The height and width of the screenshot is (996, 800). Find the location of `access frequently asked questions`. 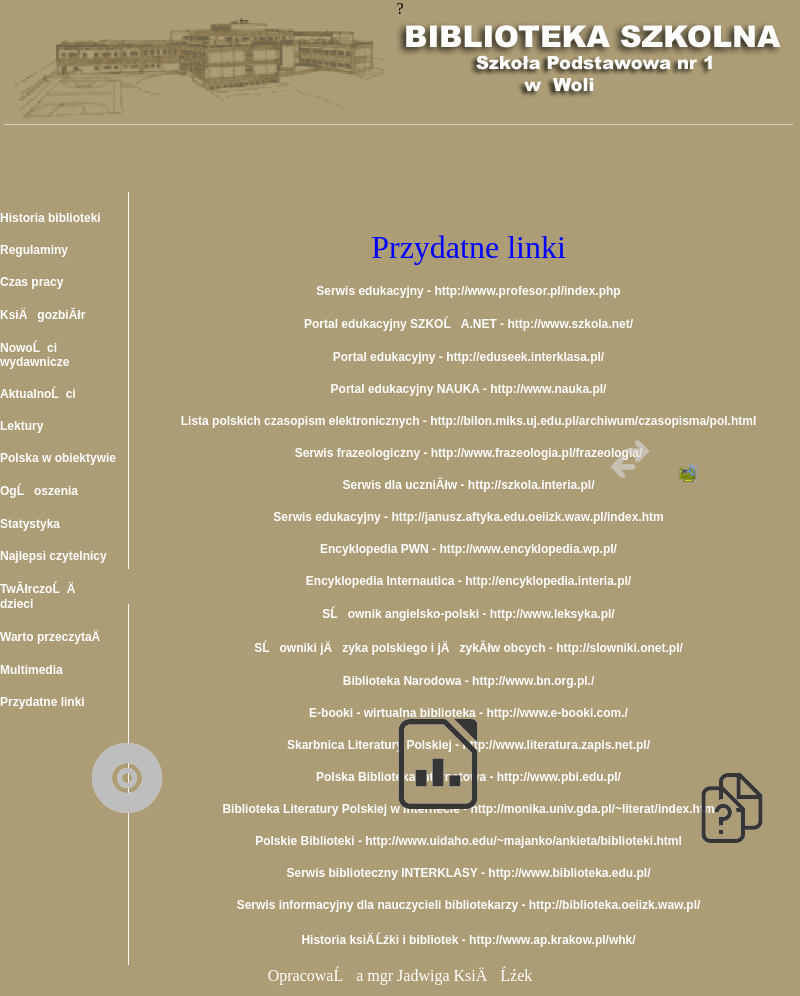

access frequently asked questions is located at coordinates (732, 808).